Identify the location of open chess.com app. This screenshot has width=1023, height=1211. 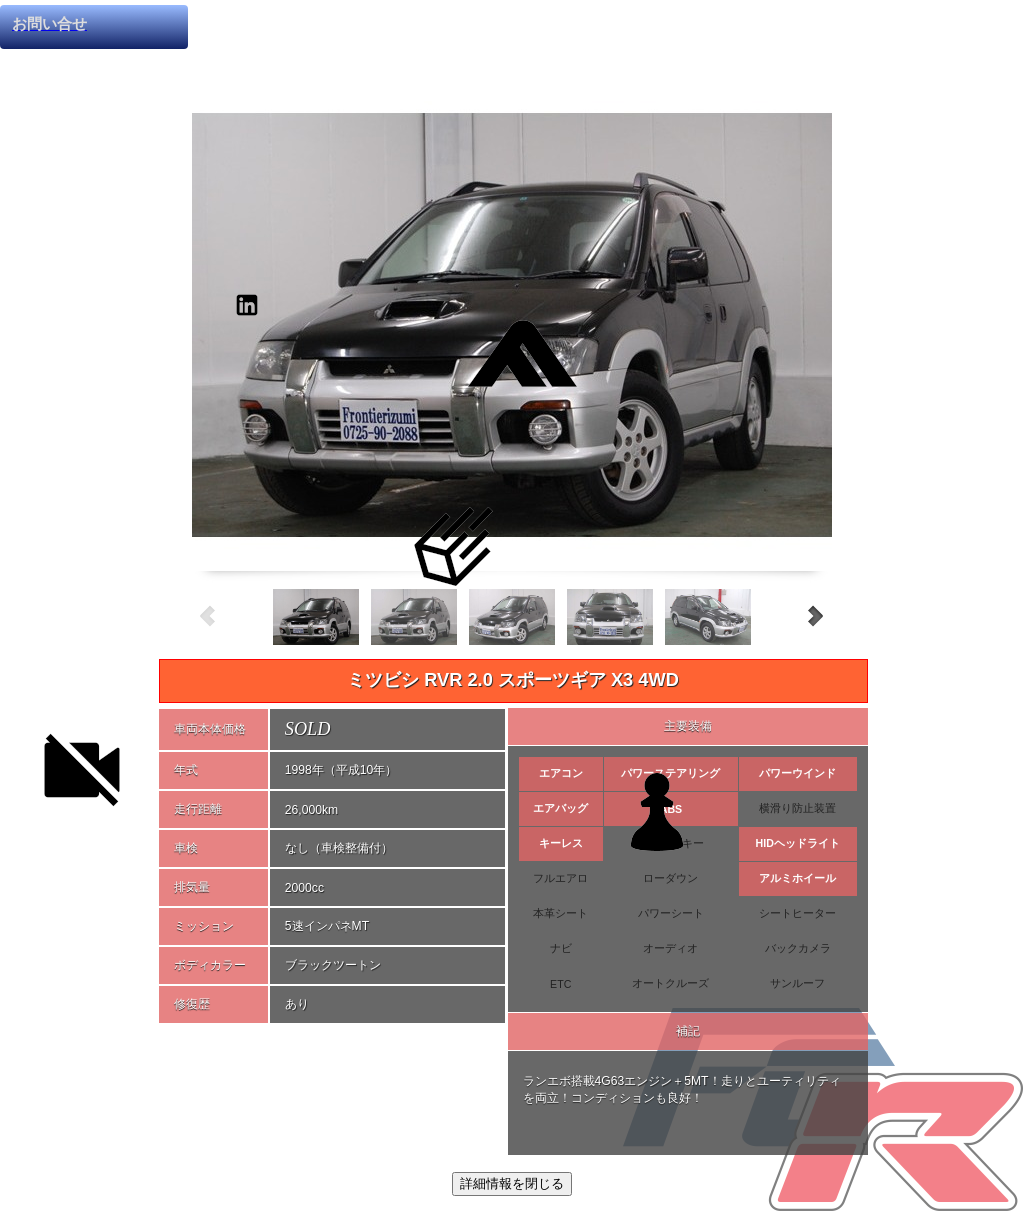
(657, 812).